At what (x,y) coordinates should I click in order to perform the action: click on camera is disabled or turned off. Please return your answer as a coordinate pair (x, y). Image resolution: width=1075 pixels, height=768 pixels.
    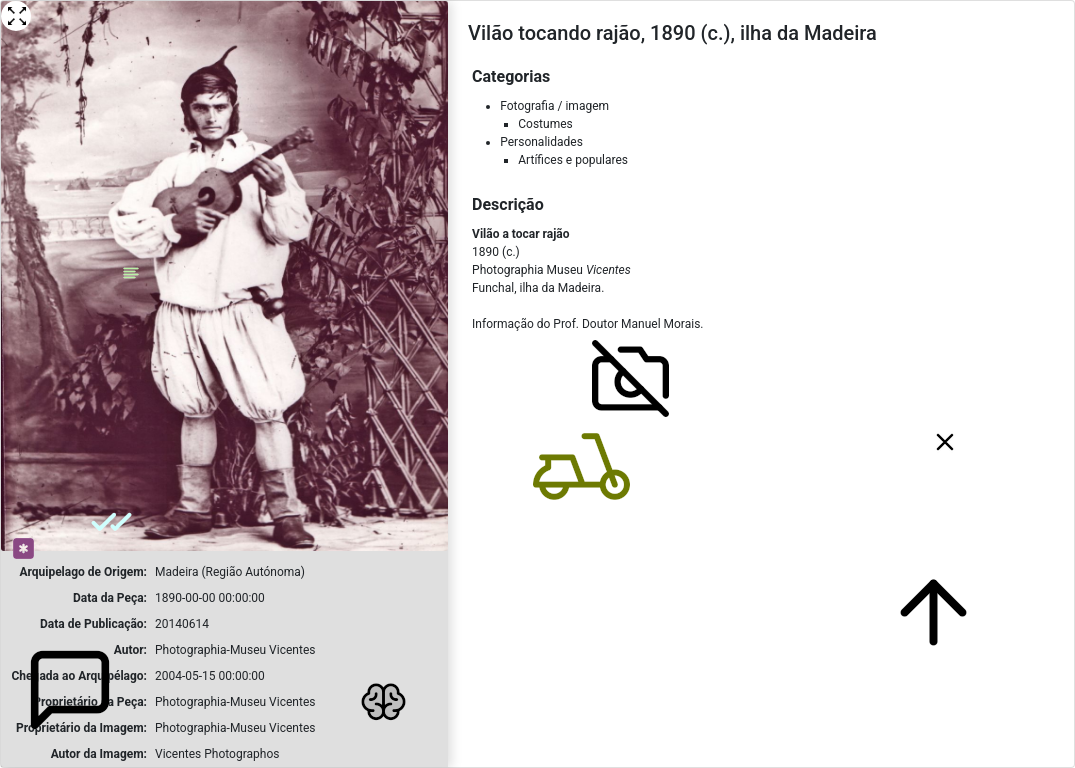
    Looking at the image, I should click on (630, 378).